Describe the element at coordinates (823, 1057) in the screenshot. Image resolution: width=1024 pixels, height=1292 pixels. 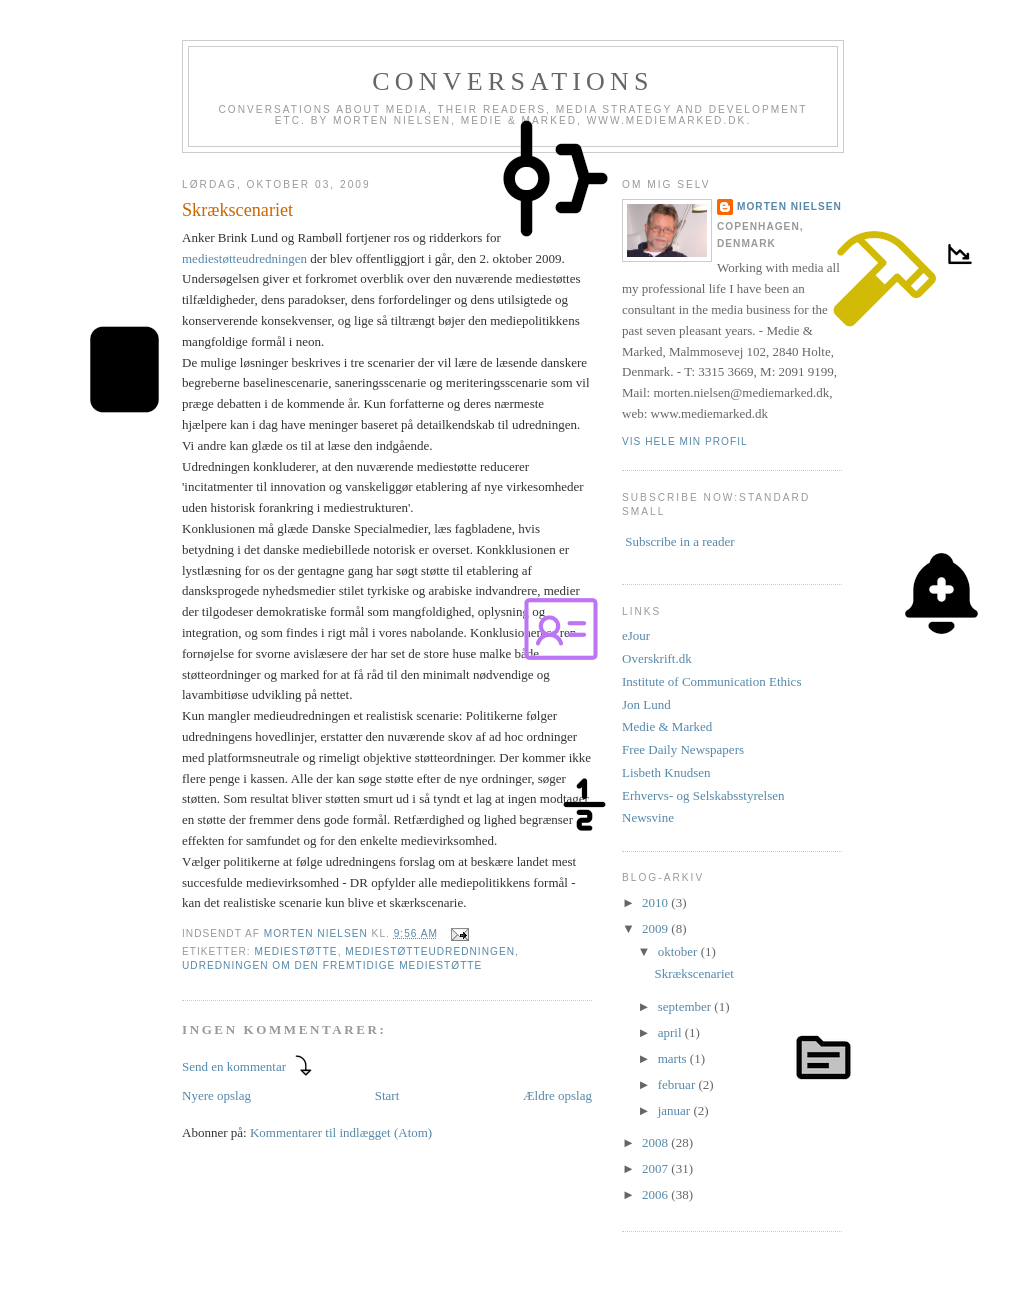
I see `access source files or documents` at that location.